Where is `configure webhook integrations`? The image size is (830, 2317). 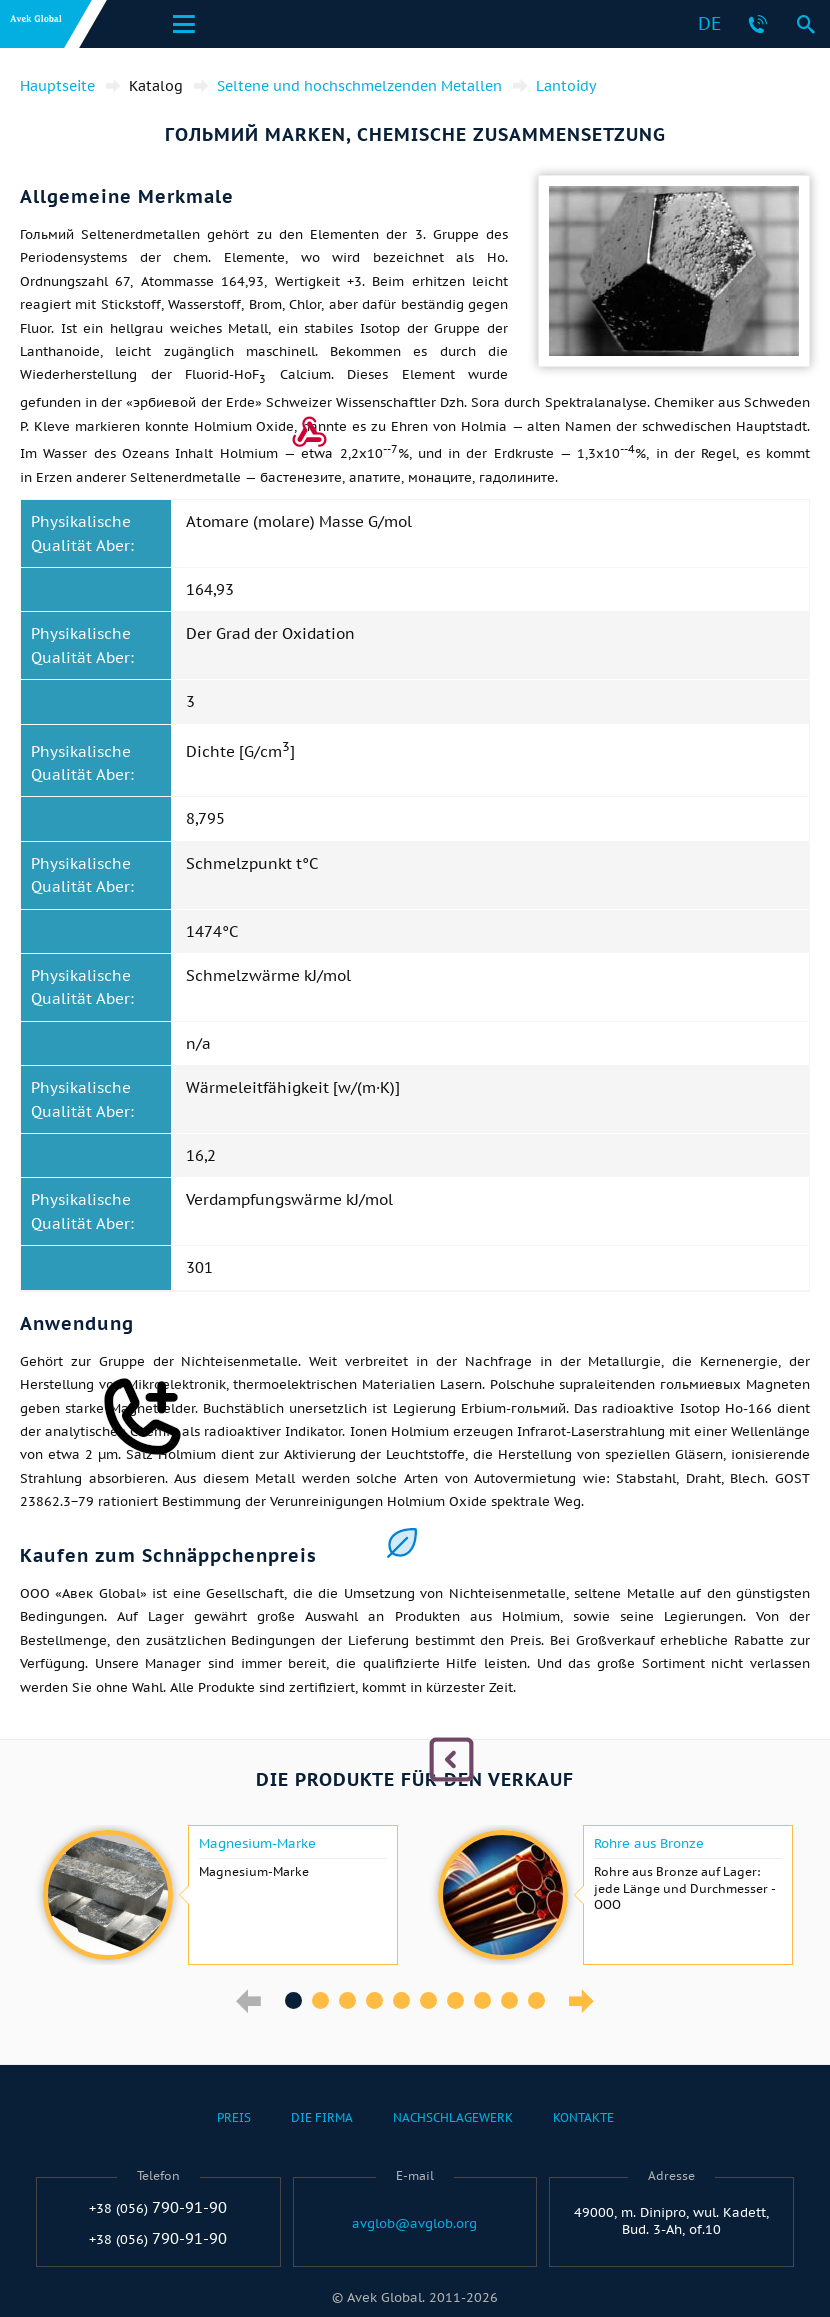 configure webhook integrations is located at coordinates (309, 433).